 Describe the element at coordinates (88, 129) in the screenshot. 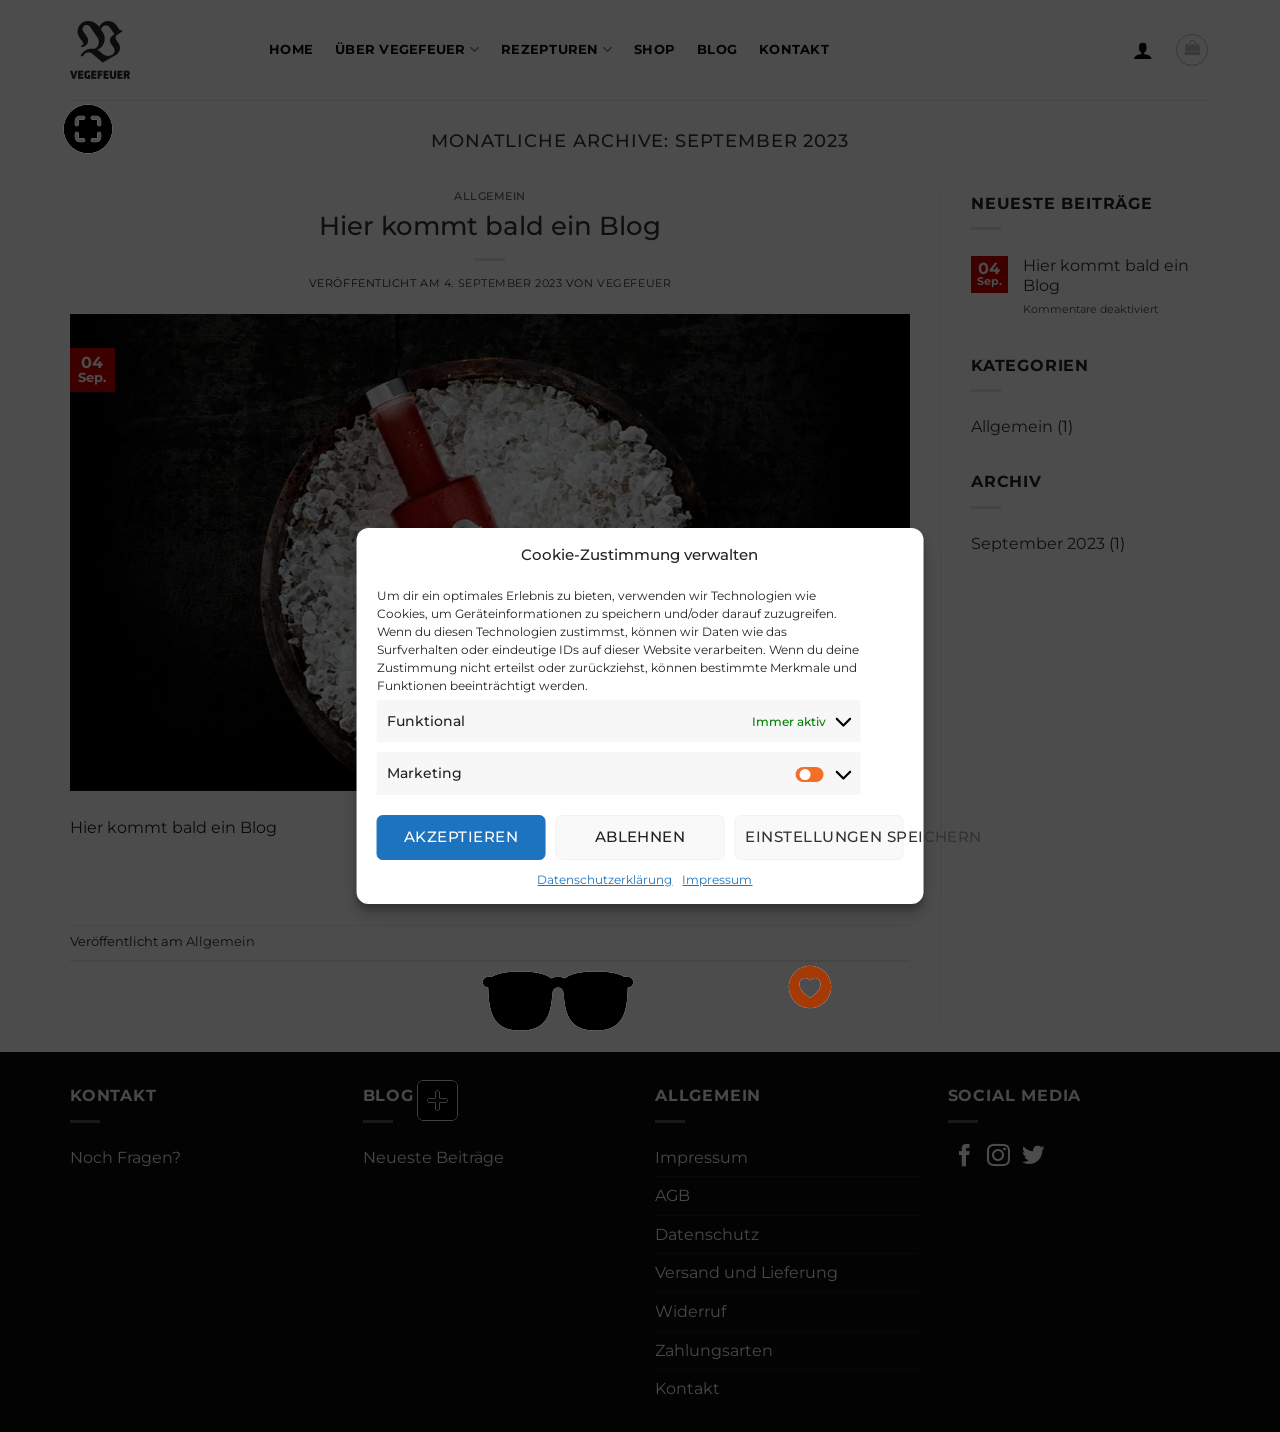

I see `tap to scan a QR code or barcode` at that location.